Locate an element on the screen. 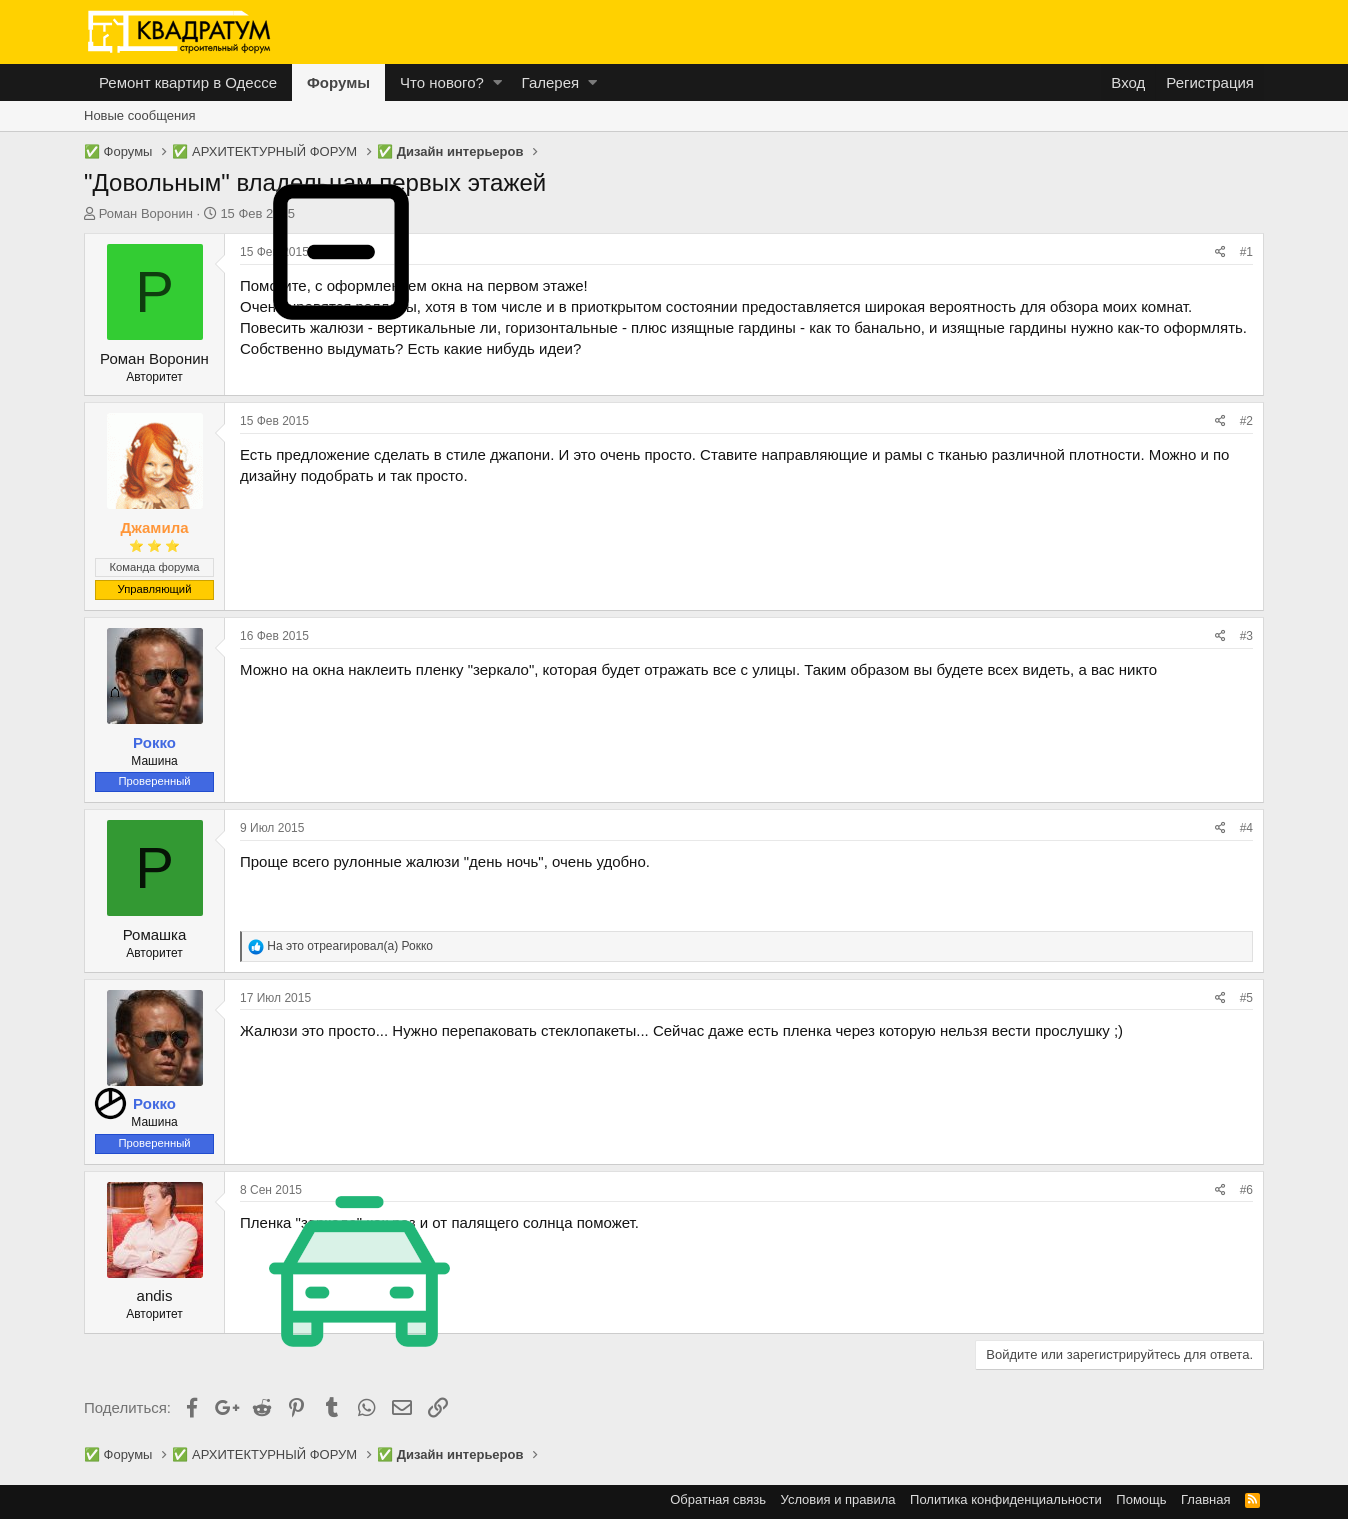 This screenshot has width=1348, height=1519. indicates police or emergency services nearby is located at coordinates (359, 1280).